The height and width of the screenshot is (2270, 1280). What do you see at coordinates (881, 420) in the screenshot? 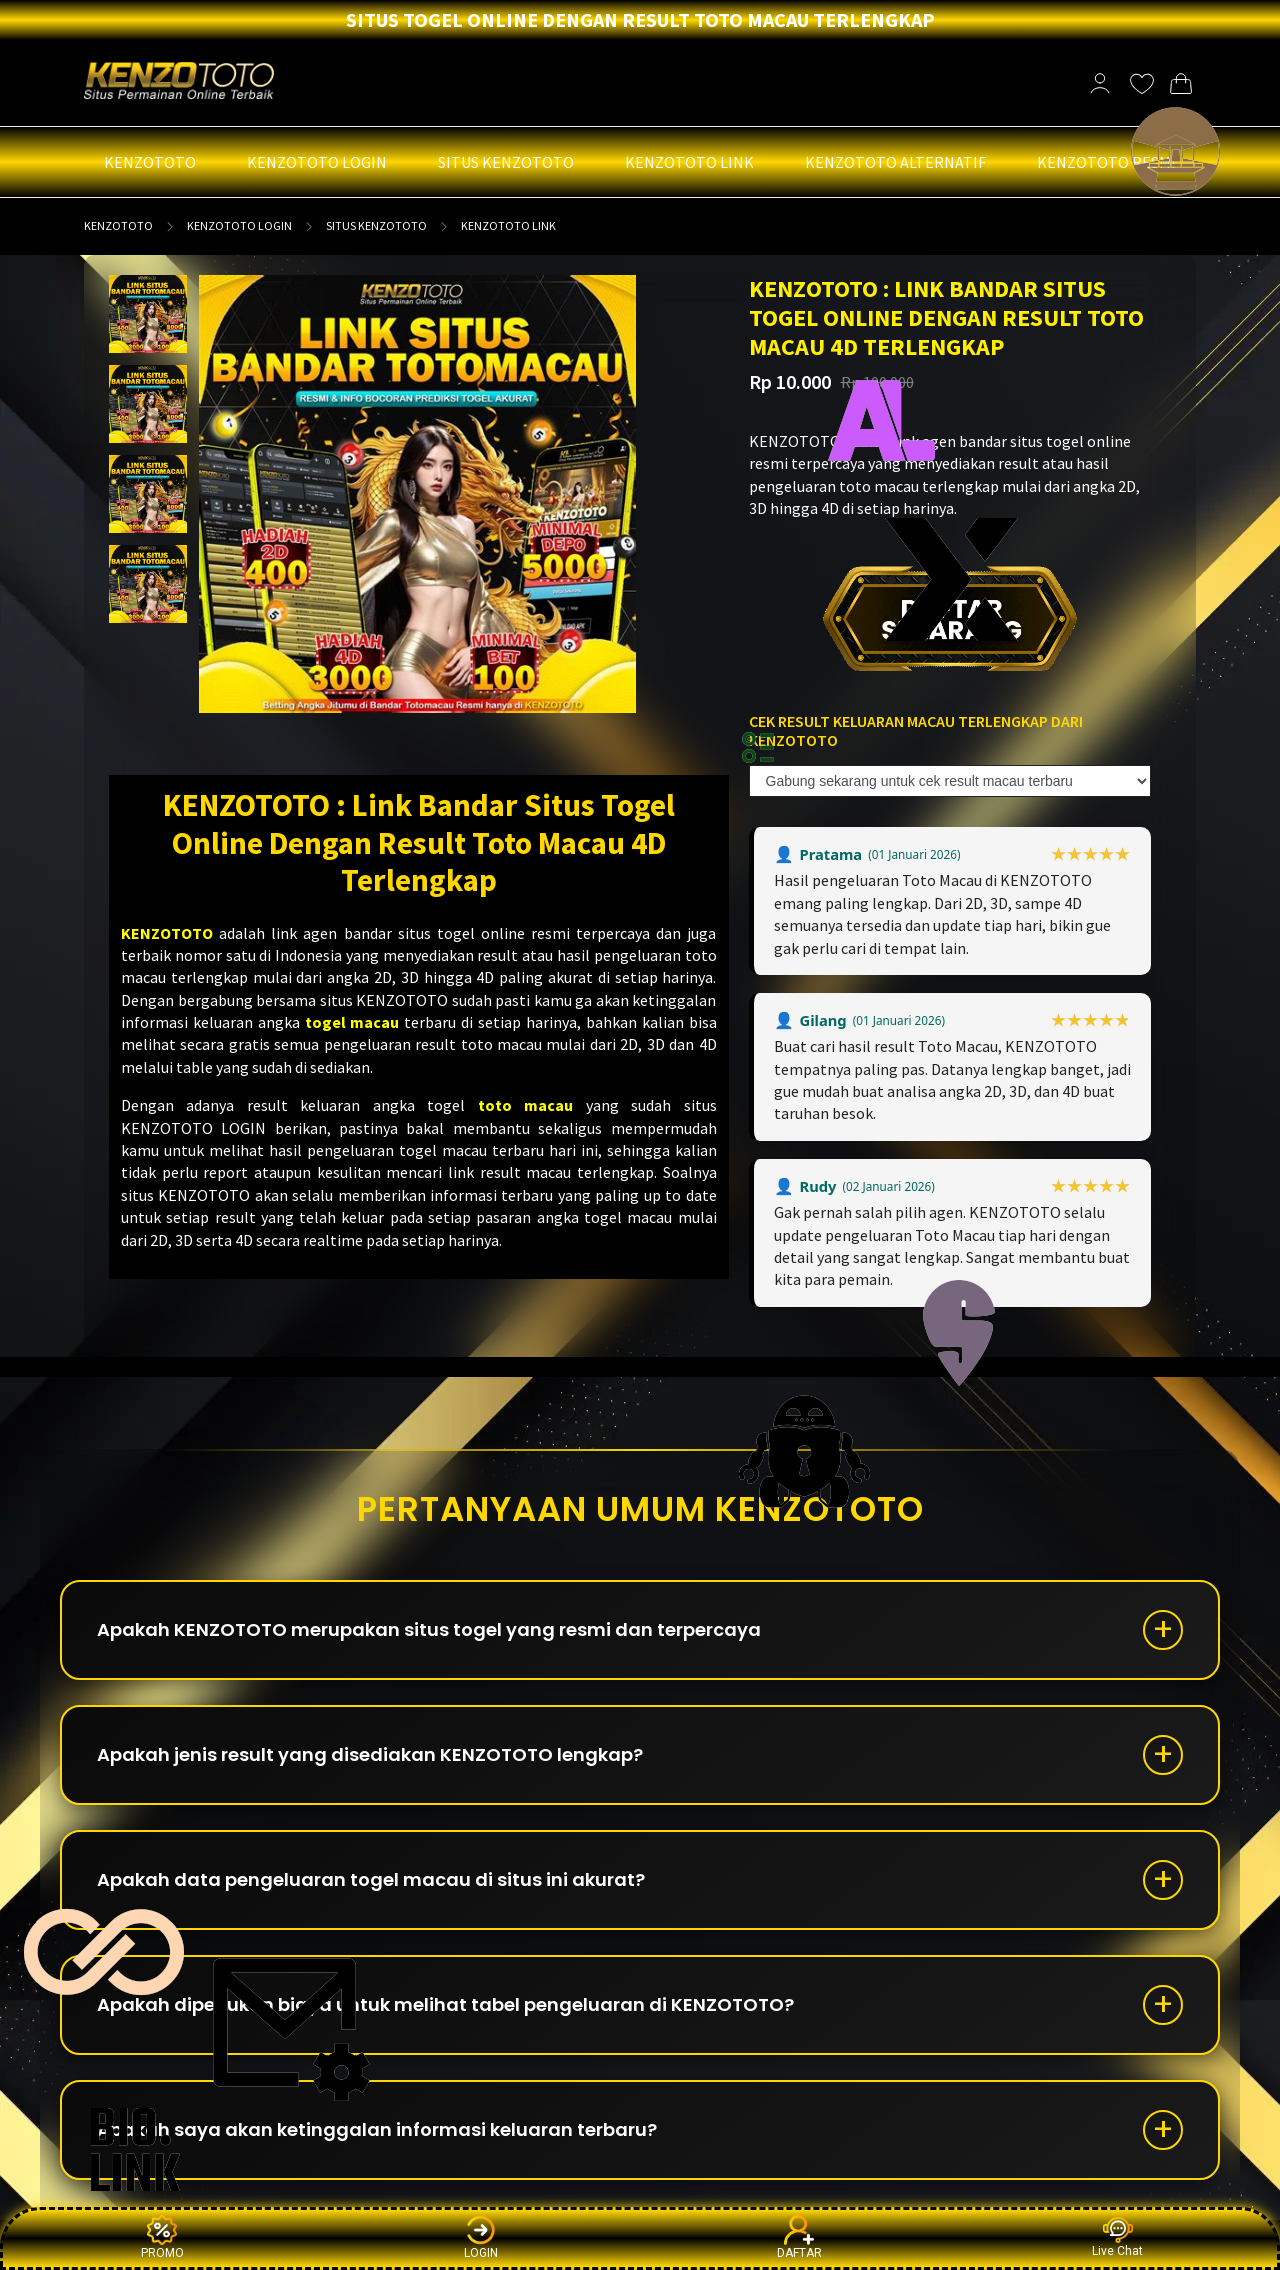
I see `open AniList app or website` at bounding box center [881, 420].